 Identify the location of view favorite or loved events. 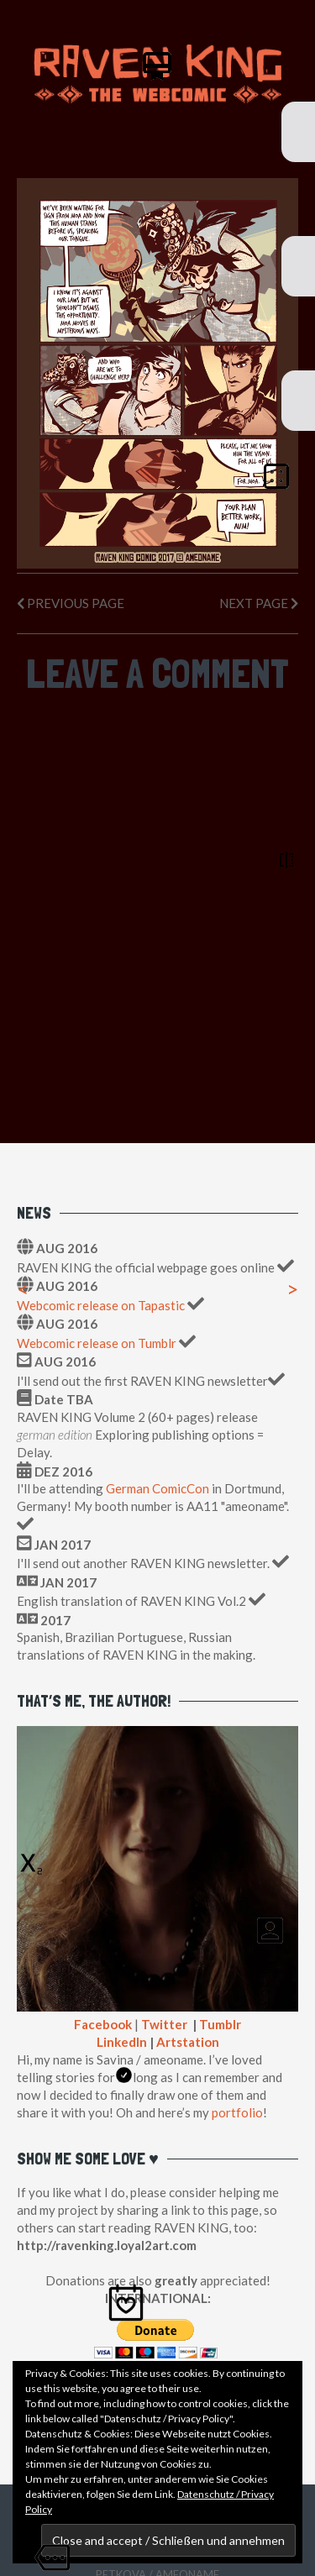
(126, 2304).